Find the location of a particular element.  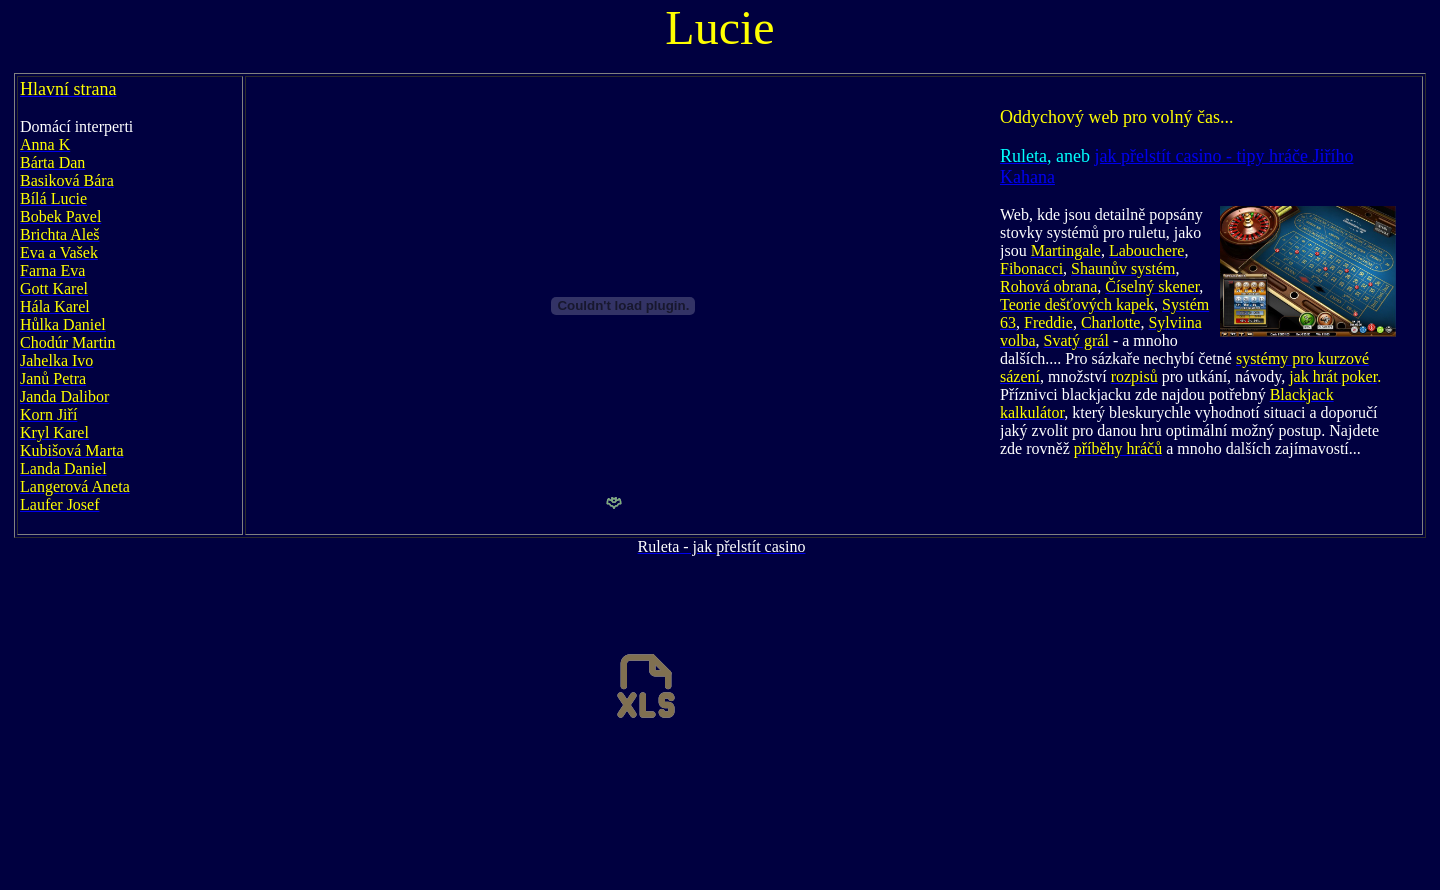

indicates an Excel spreadsheet file is located at coordinates (646, 686).